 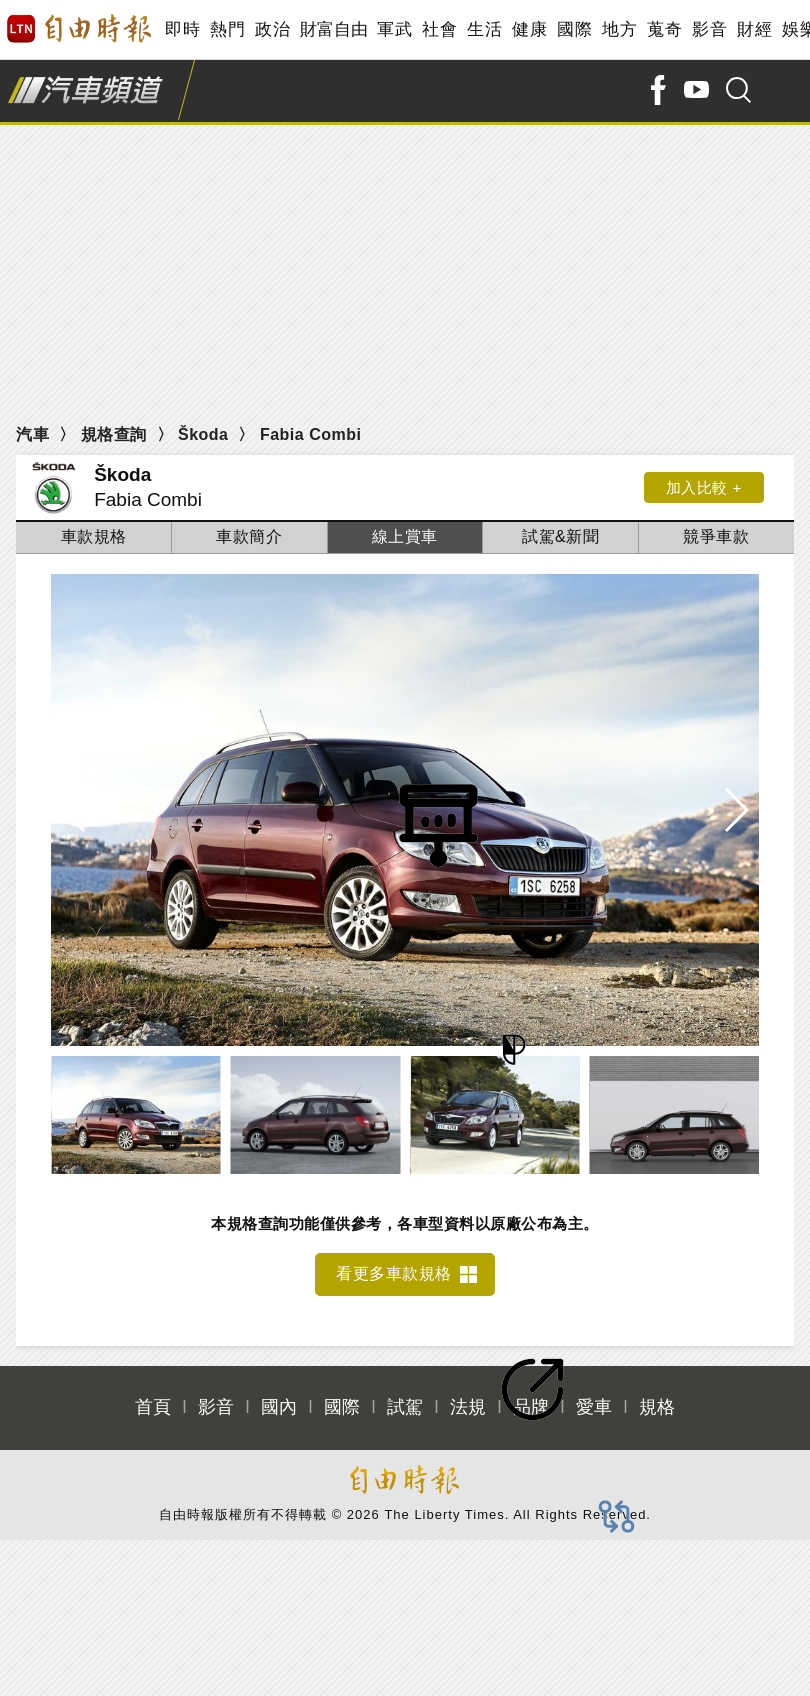 I want to click on open link in new tab or window, so click(x=532, y=1389).